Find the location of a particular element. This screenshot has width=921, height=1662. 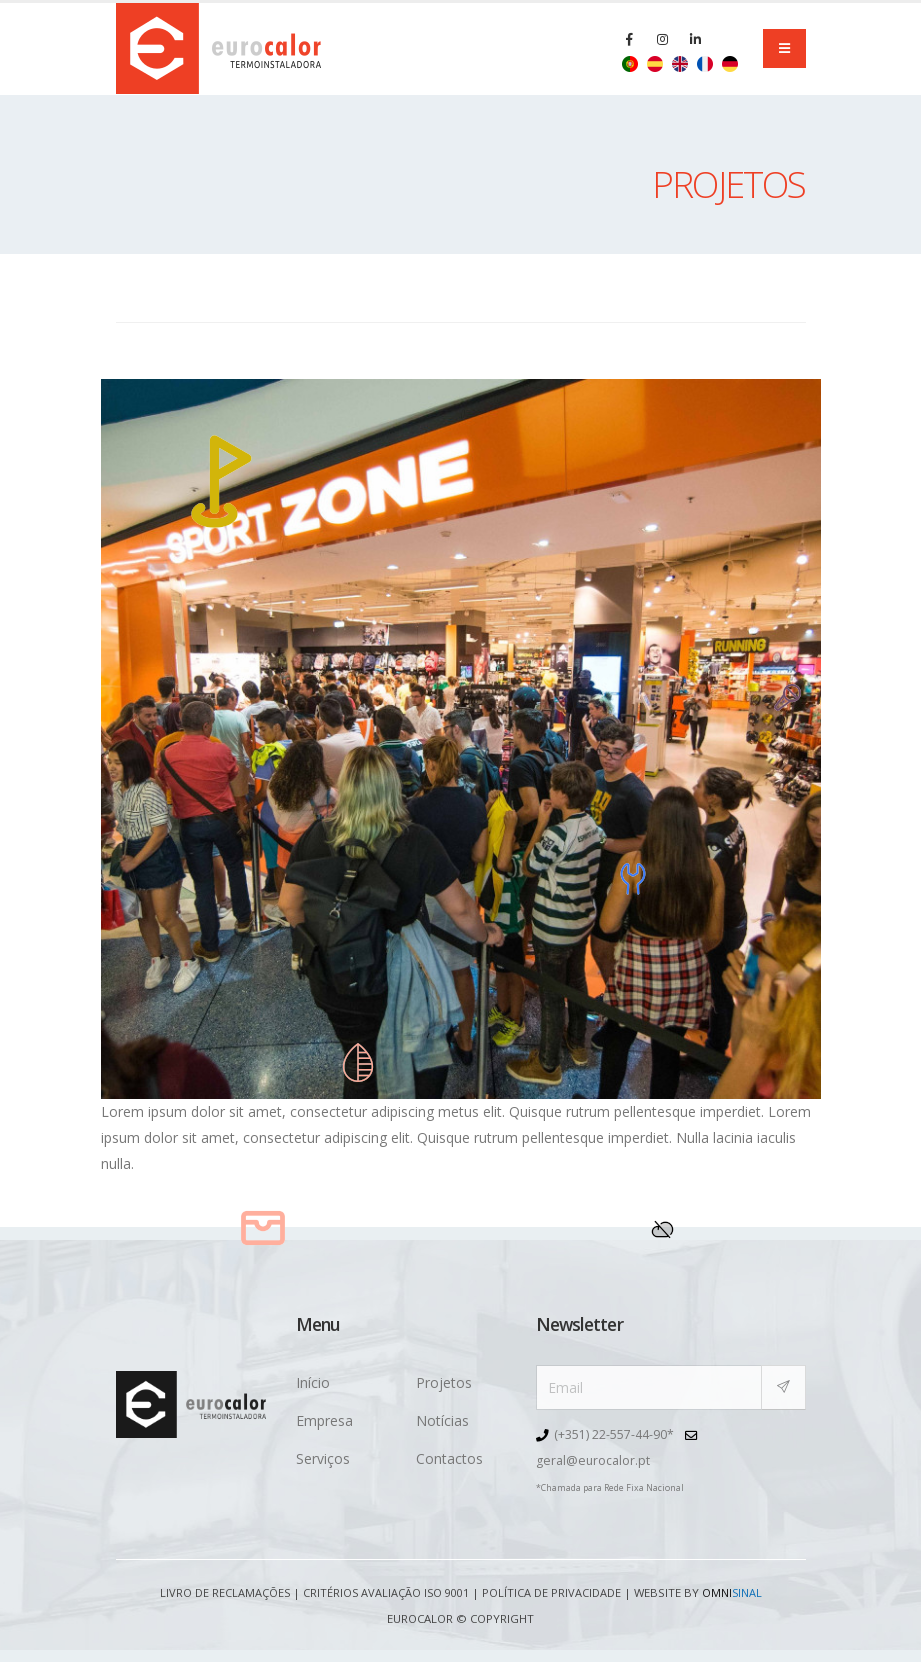

access voice recording or audio input is located at coordinates (787, 698).